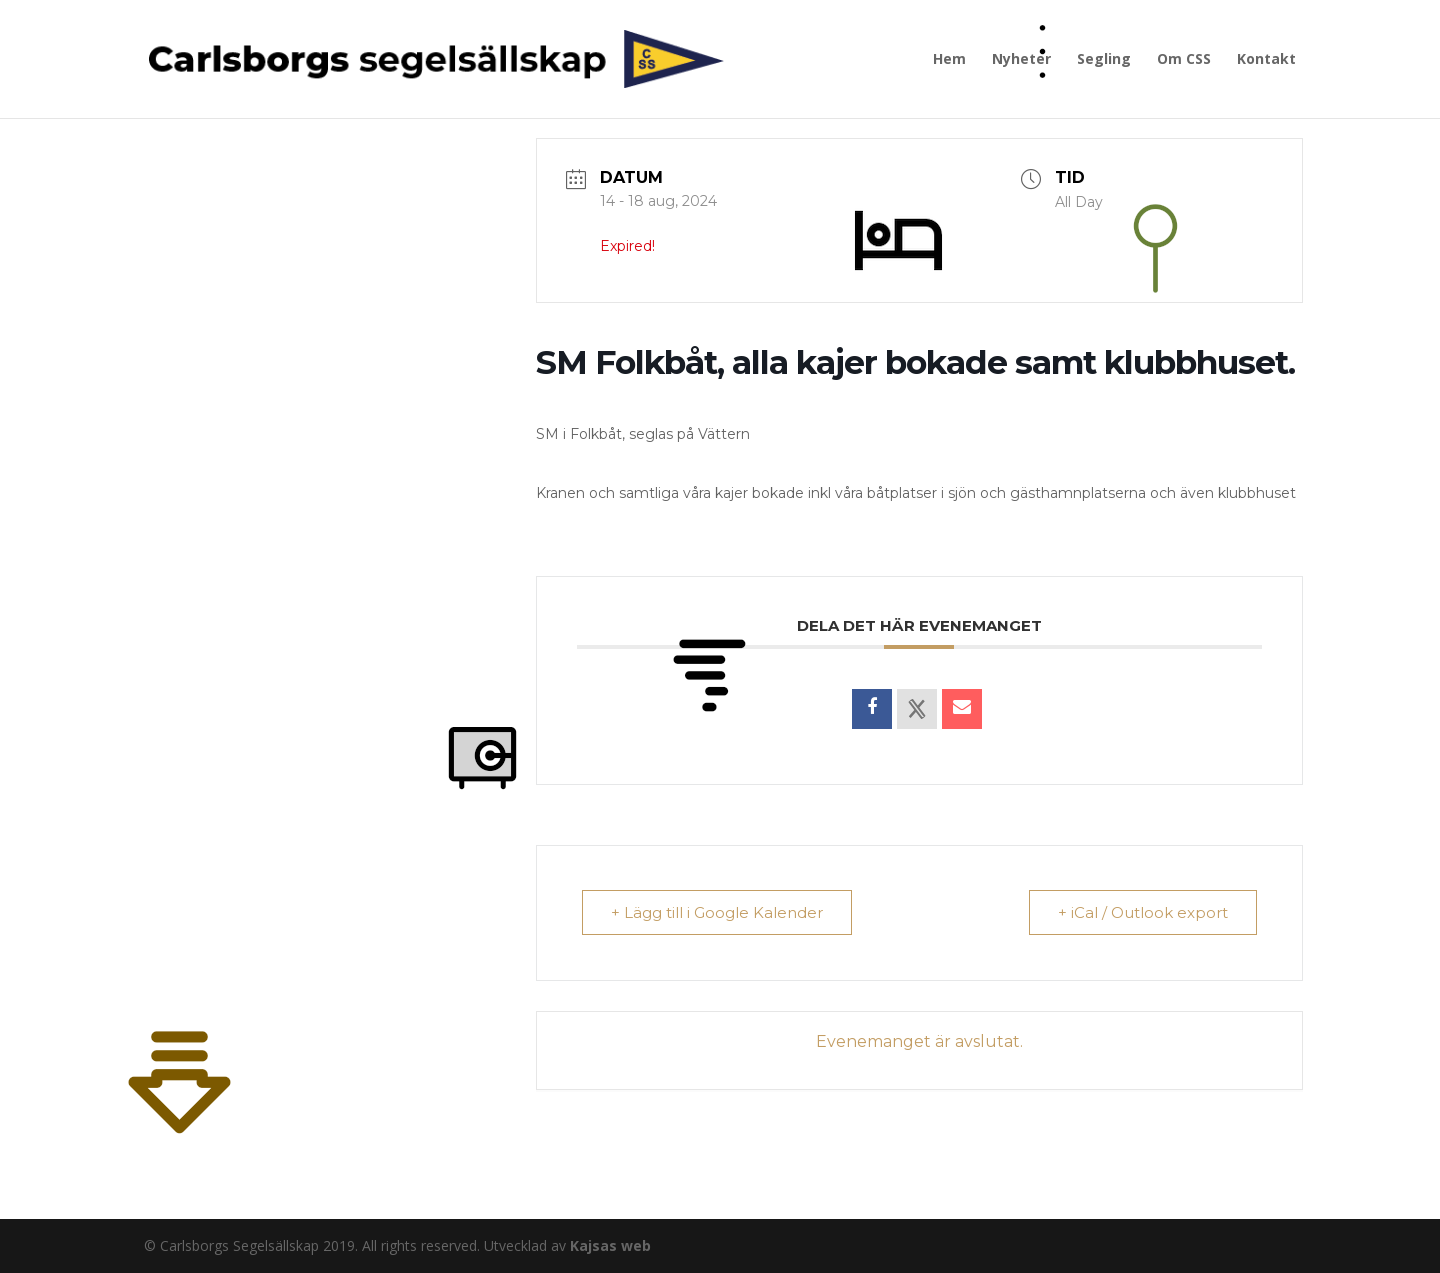  I want to click on access secure storage or vault, so click(482, 755).